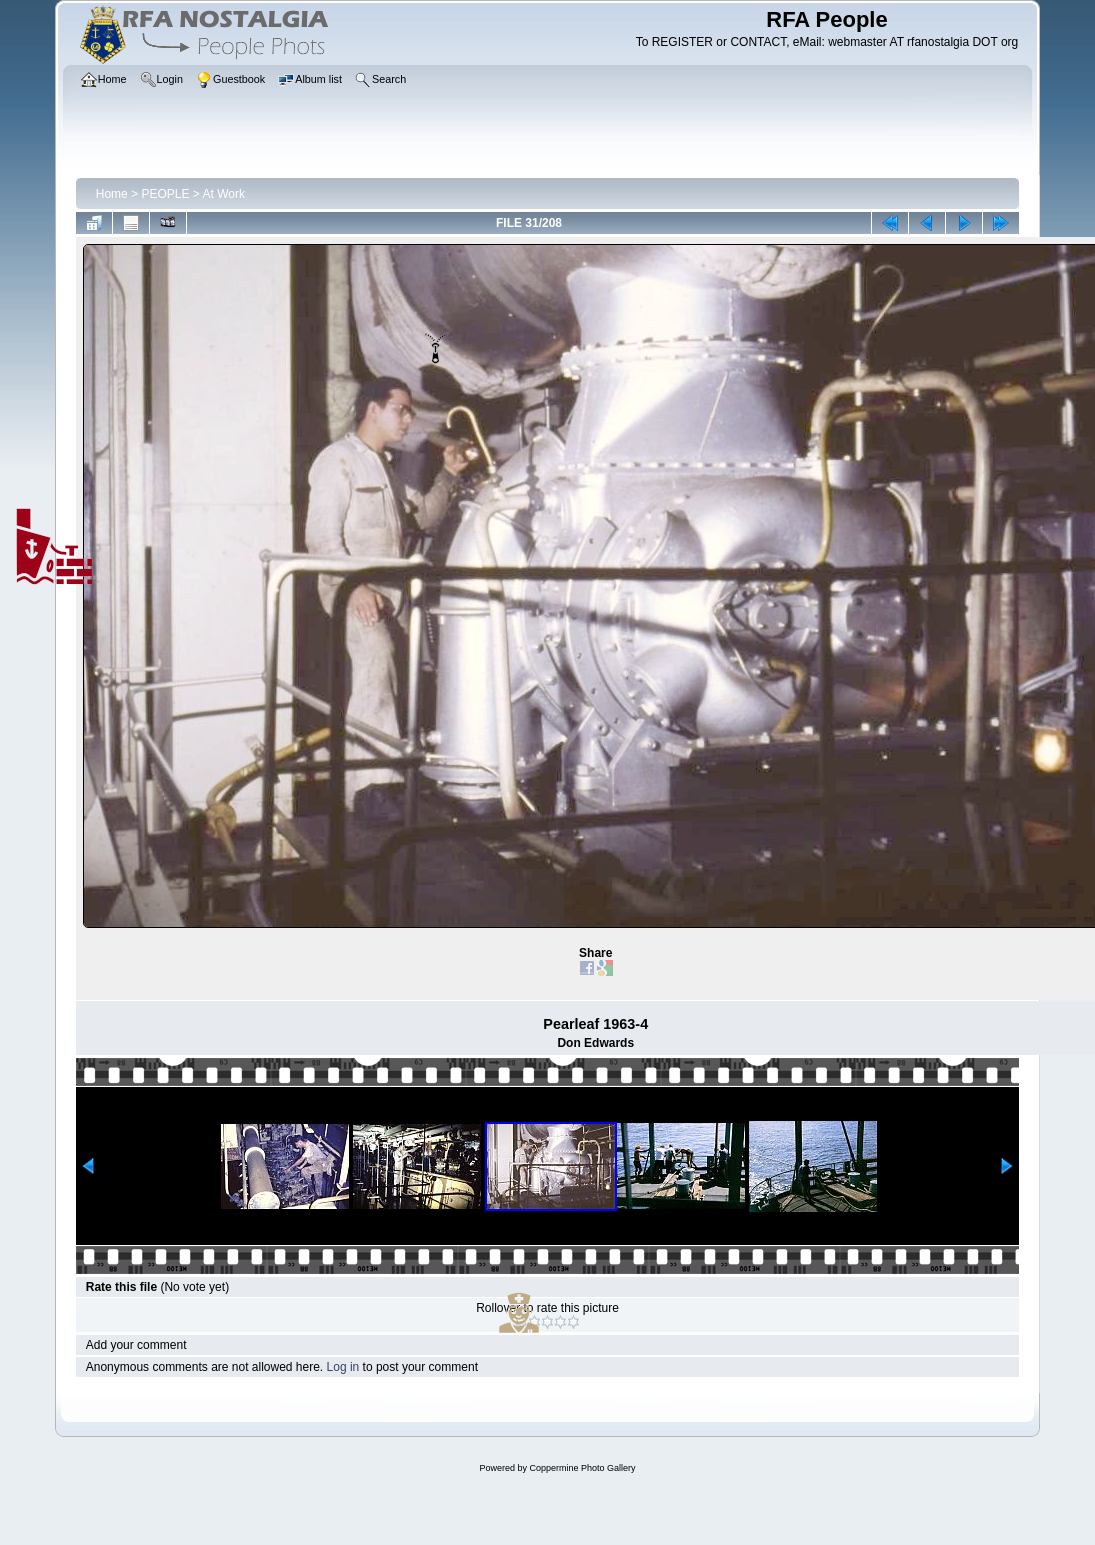  Describe the element at coordinates (519, 1313) in the screenshot. I see `view male nurse profile or contact` at that location.